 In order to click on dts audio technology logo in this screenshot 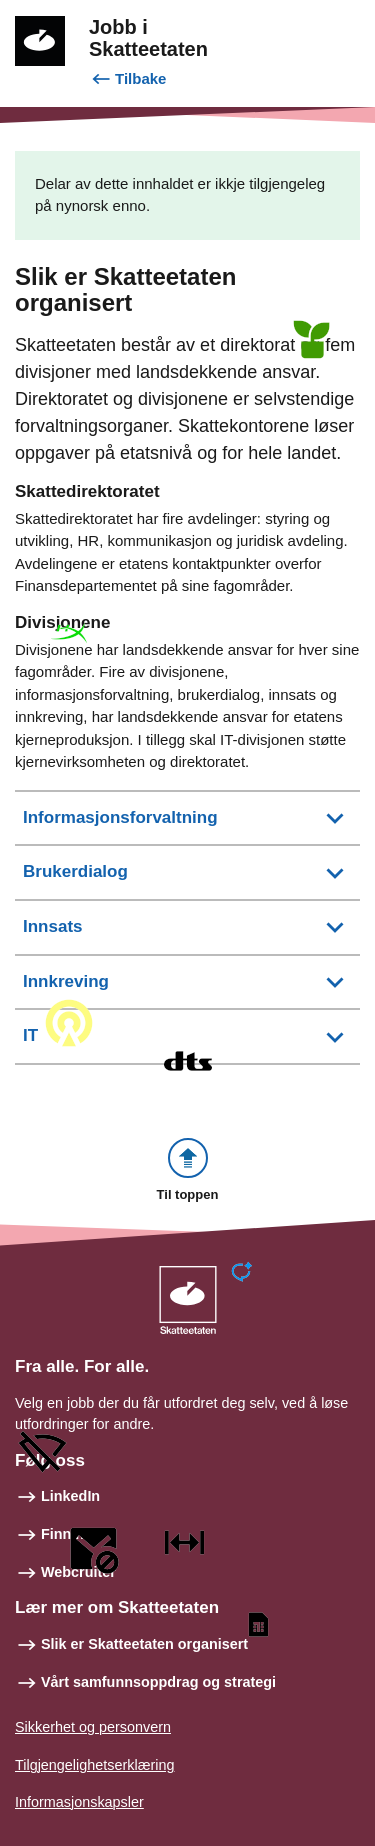, I will do `click(188, 1061)`.